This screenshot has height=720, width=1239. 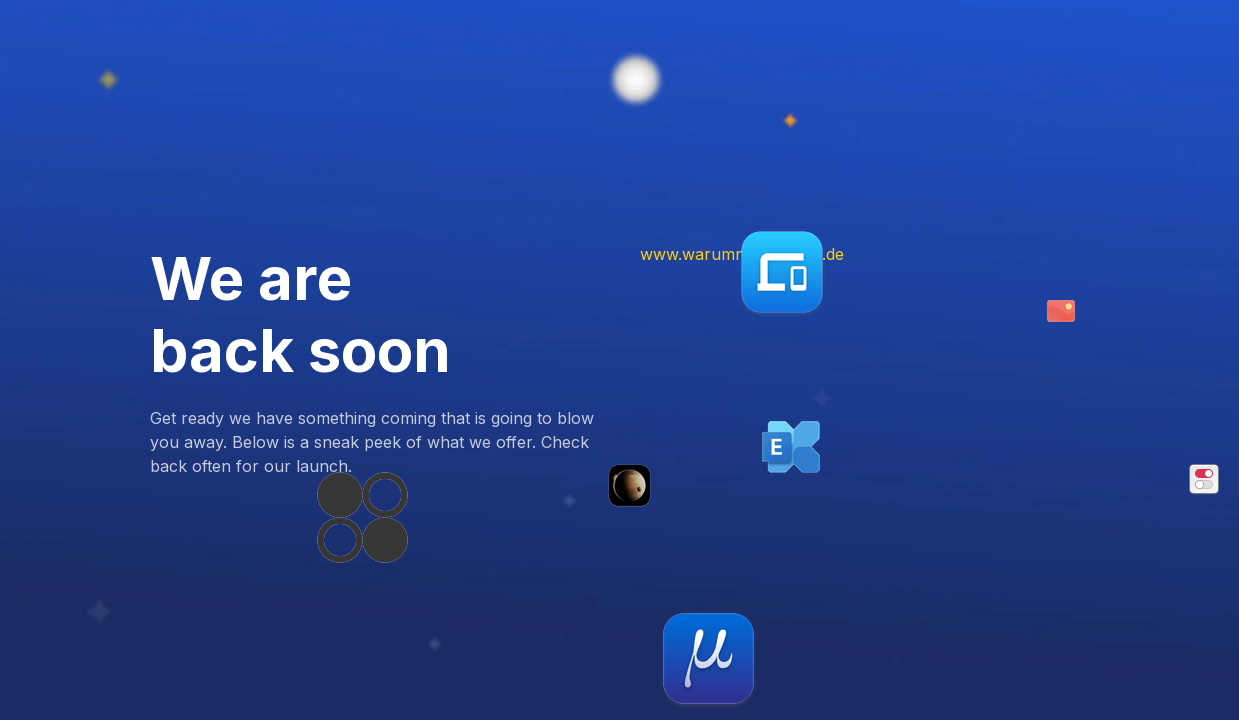 What do you see at coordinates (708, 658) in the screenshot?
I see `open the Micro app` at bounding box center [708, 658].